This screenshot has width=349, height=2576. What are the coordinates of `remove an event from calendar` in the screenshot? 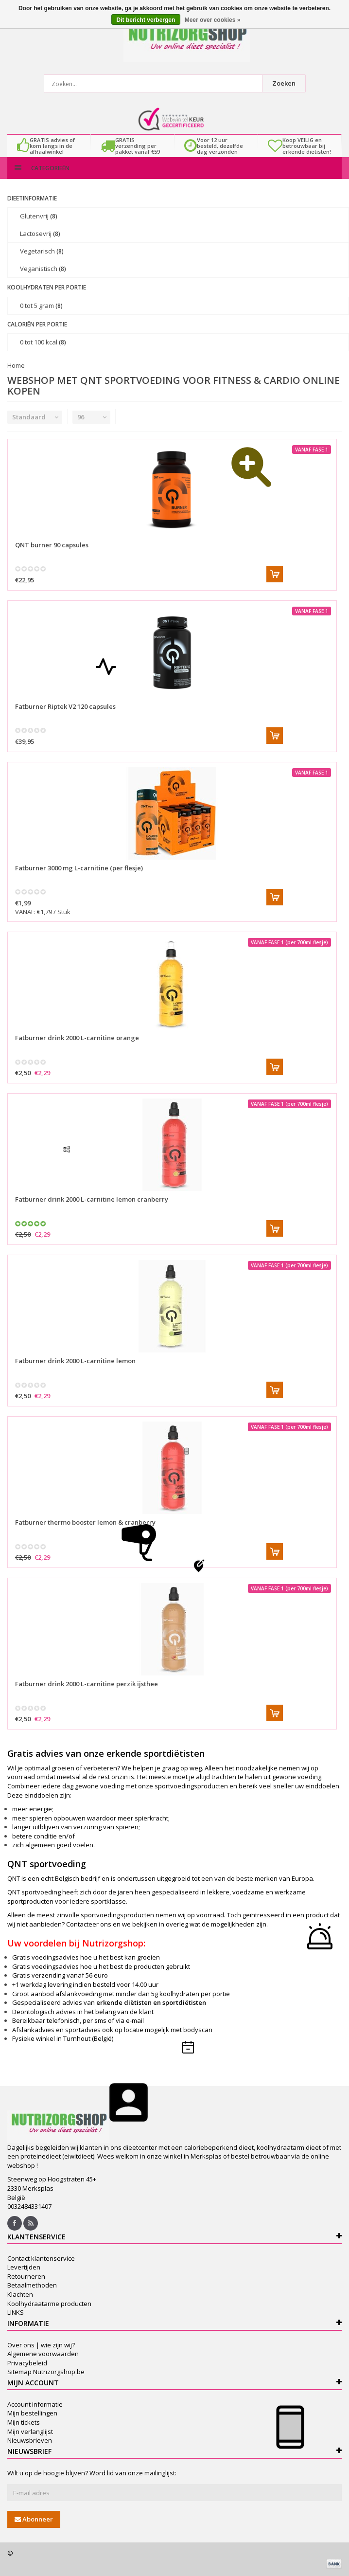 It's located at (188, 2048).